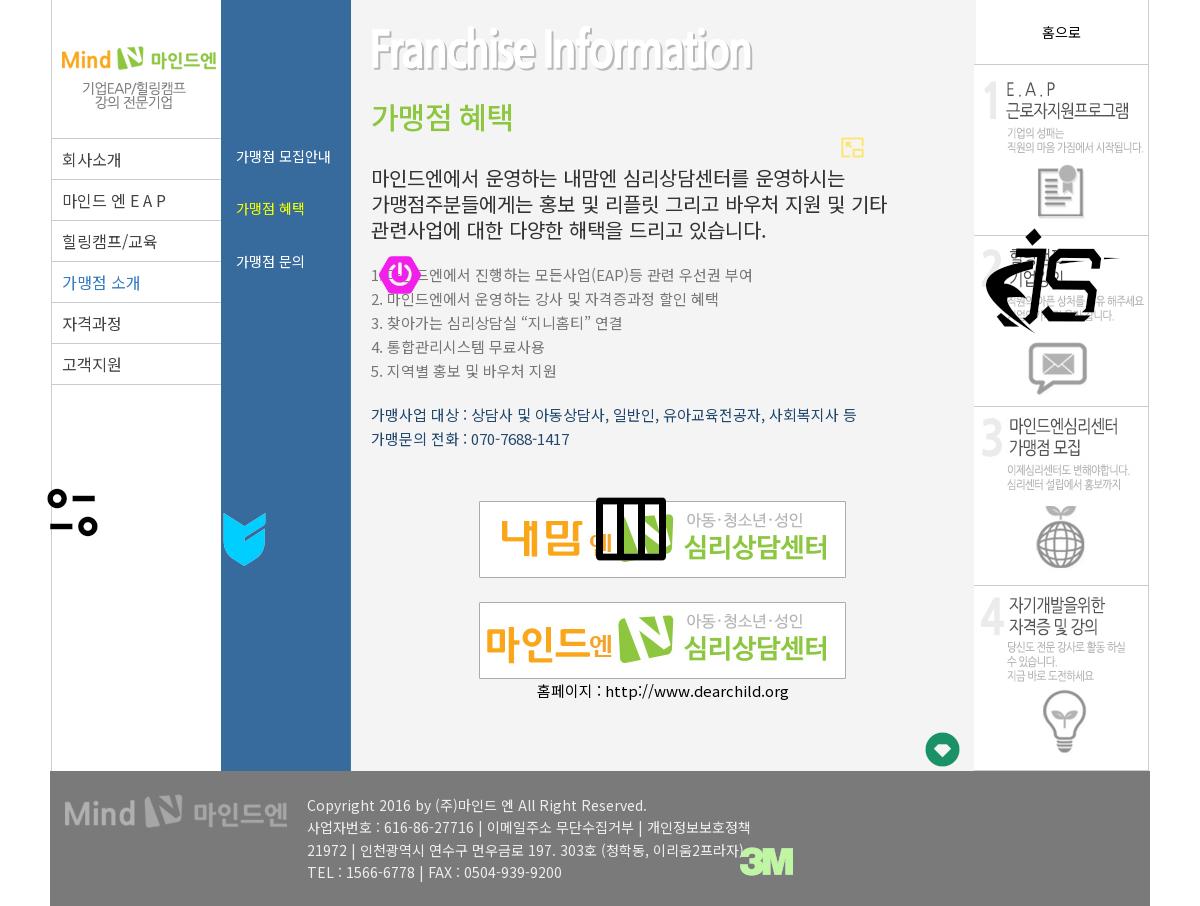 This screenshot has height=906, width=1200. I want to click on 3M company logo, so click(766, 861).